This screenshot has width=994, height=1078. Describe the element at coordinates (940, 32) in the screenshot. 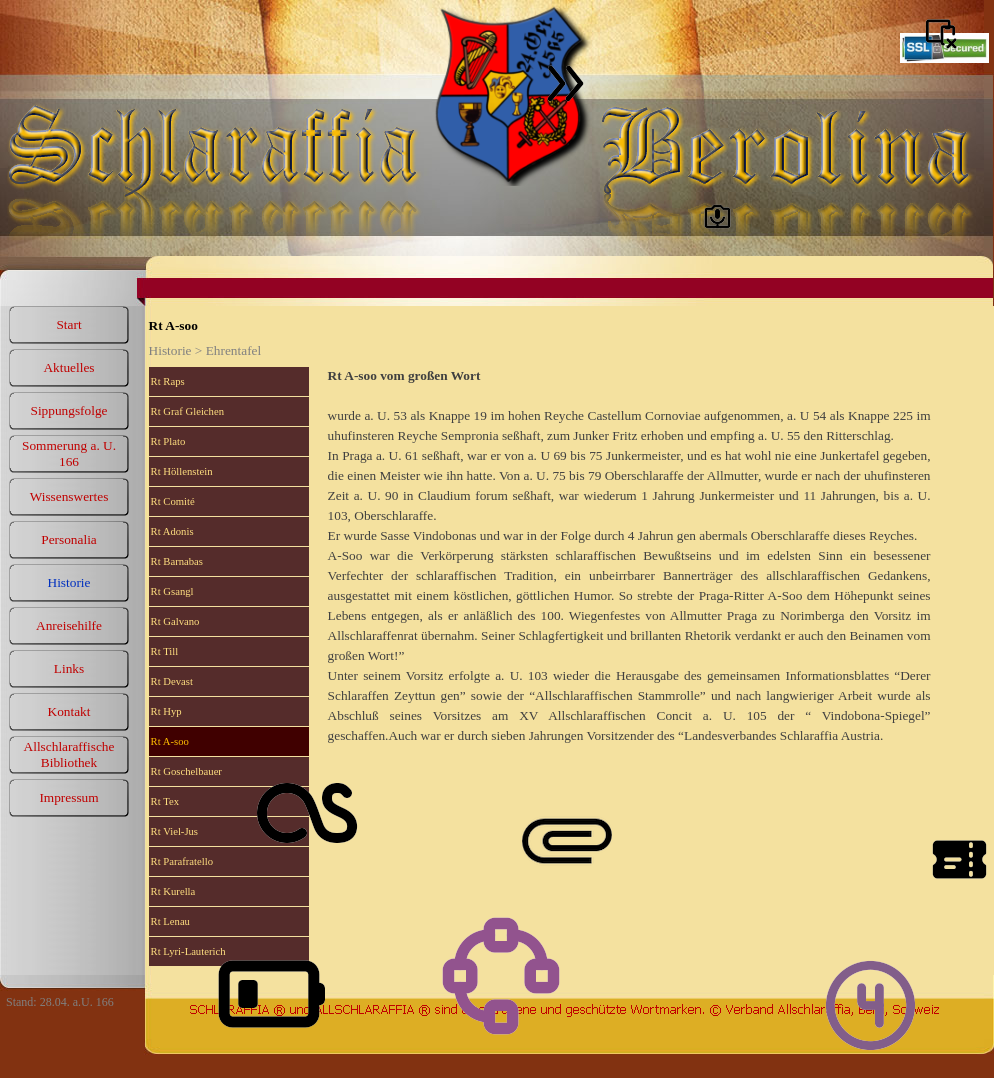

I see `disconnect or remove a device` at that location.